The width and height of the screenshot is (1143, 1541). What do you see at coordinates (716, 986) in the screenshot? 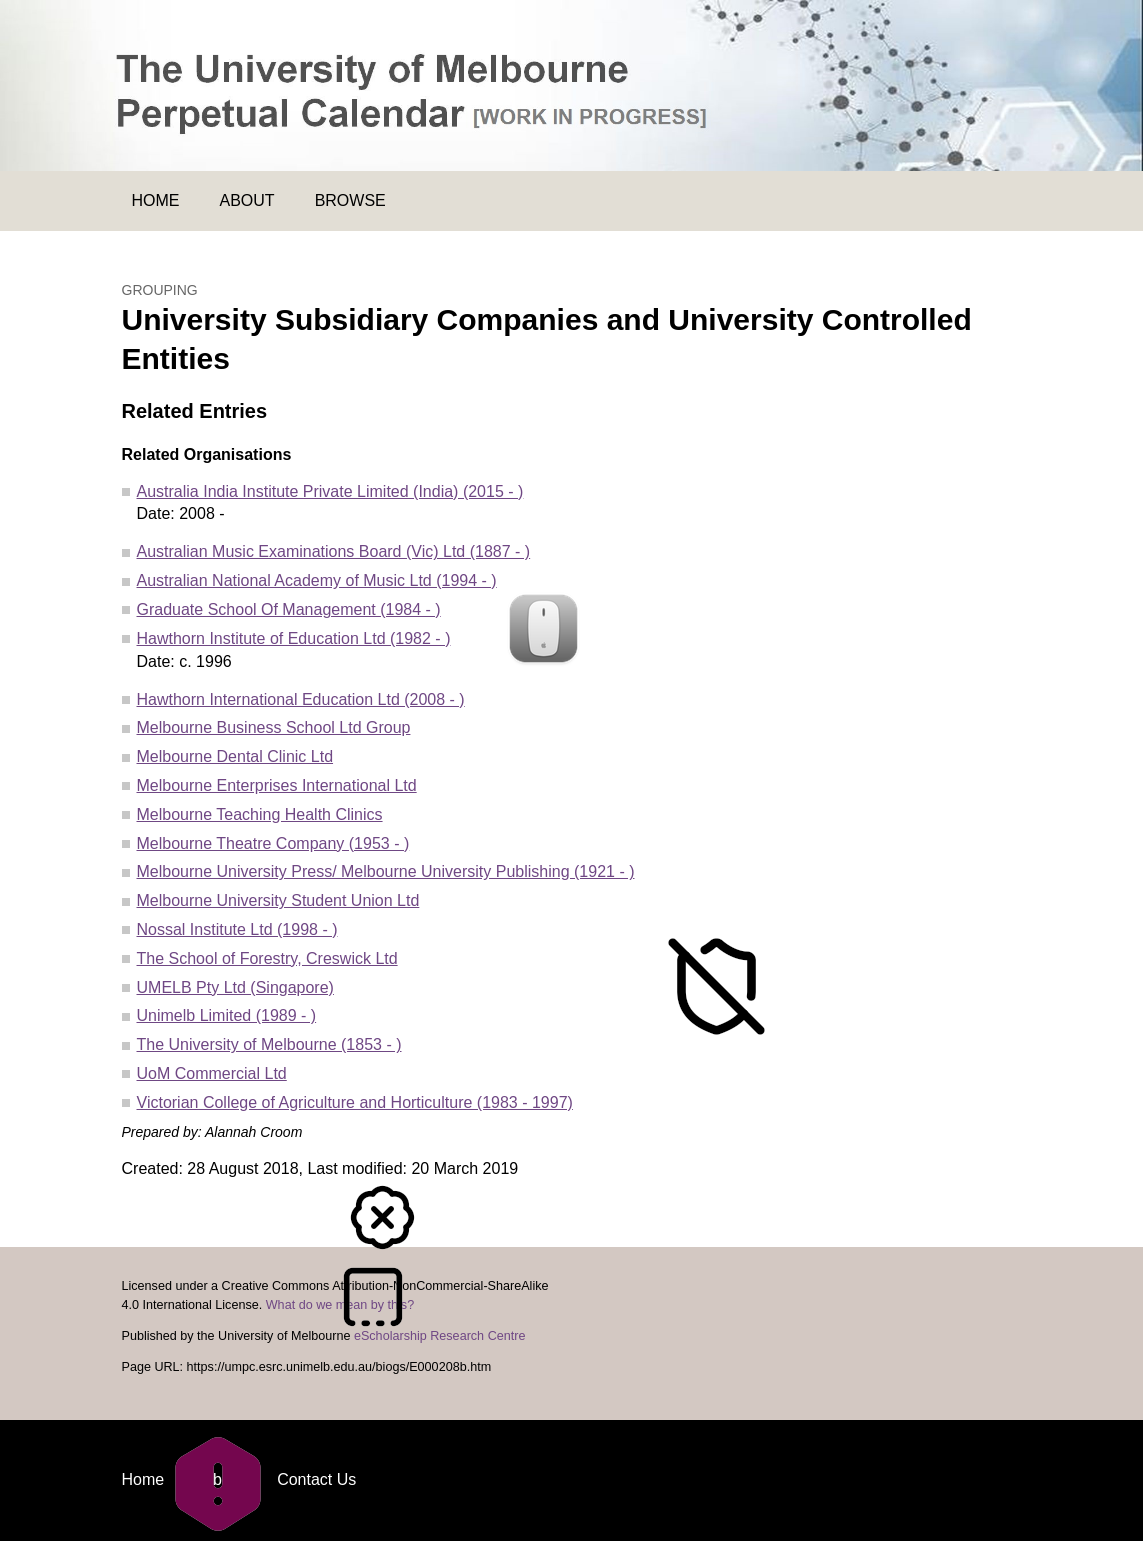
I see `security or protection is disabled` at bounding box center [716, 986].